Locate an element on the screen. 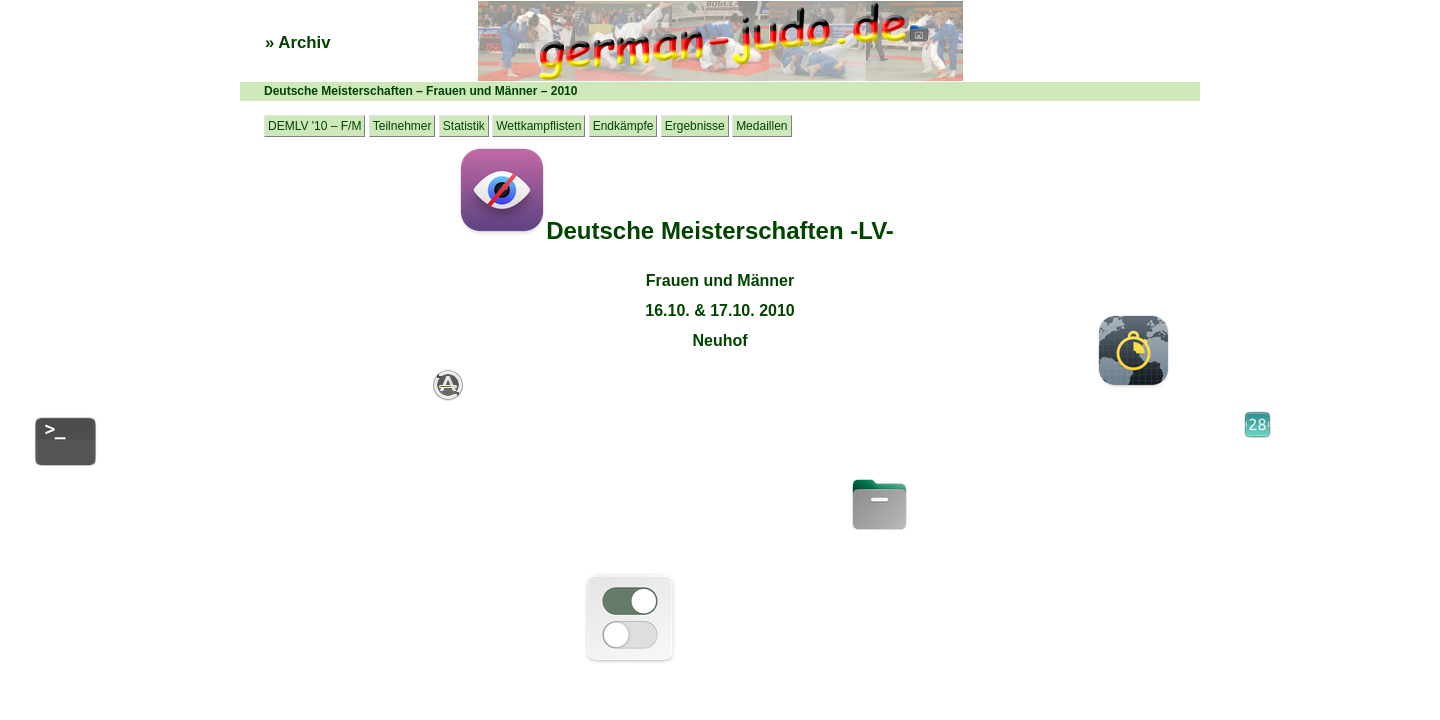 The height and width of the screenshot is (720, 1440). open privacy and security settings is located at coordinates (502, 190).